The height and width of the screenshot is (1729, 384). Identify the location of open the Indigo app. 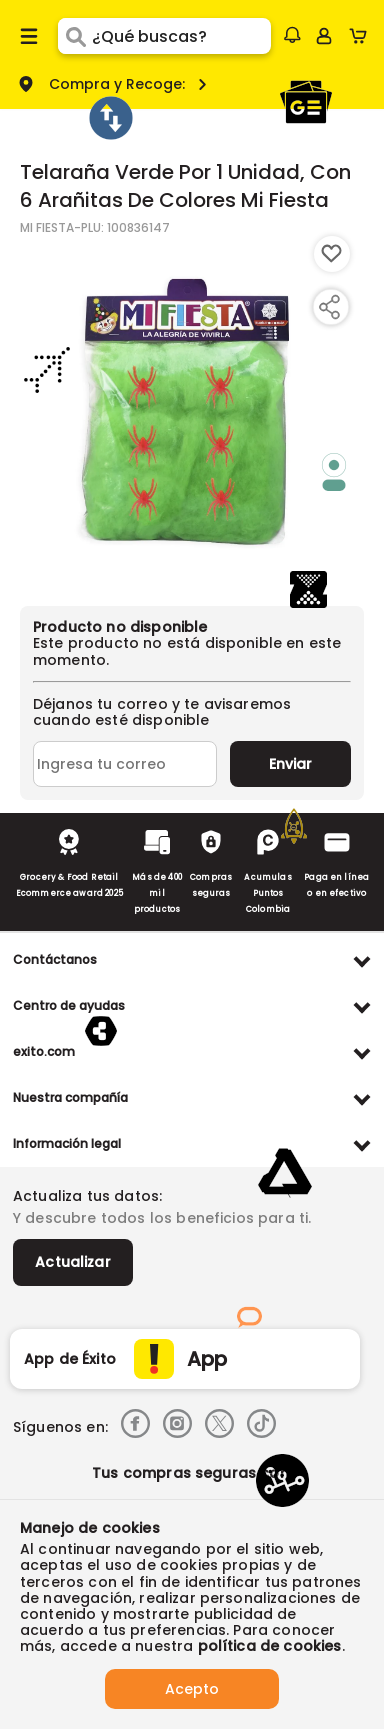
(47, 370).